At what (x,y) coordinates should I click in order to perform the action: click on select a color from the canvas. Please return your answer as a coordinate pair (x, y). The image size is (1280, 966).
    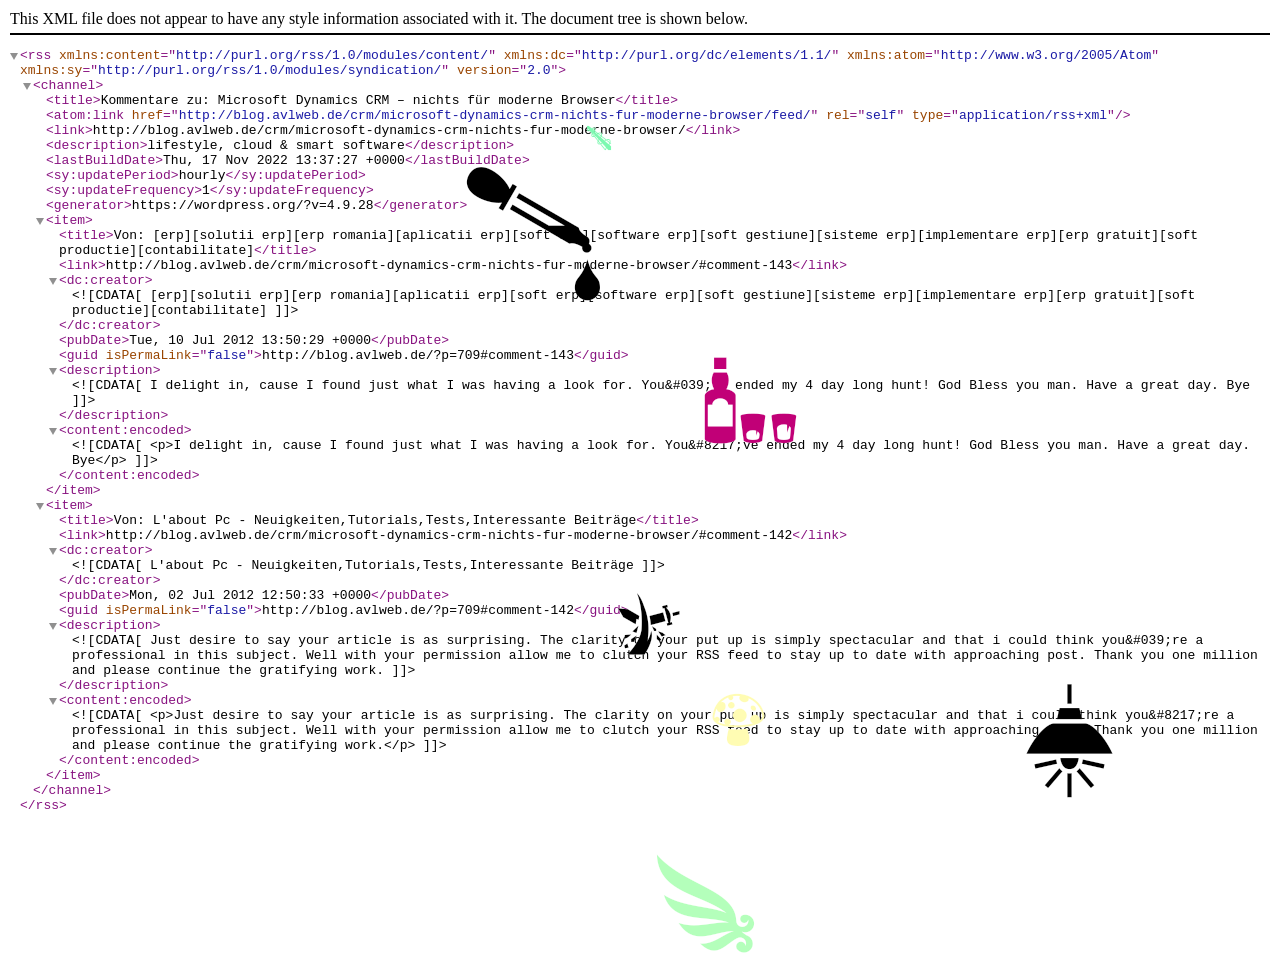
    Looking at the image, I should click on (533, 233).